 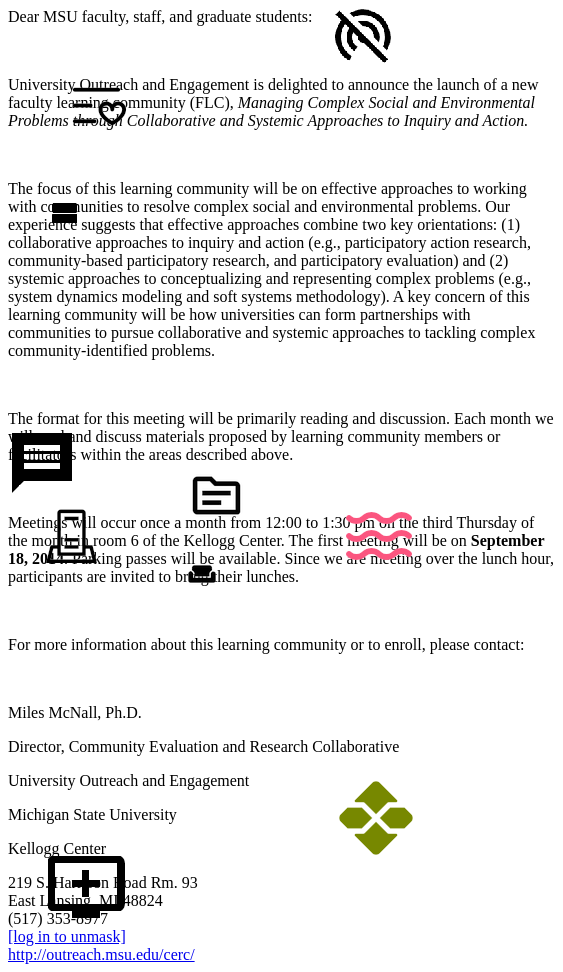 What do you see at coordinates (379, 536) in the screenshot?
I see `indicates water or aquatic features` at bounding box center [379, 536].